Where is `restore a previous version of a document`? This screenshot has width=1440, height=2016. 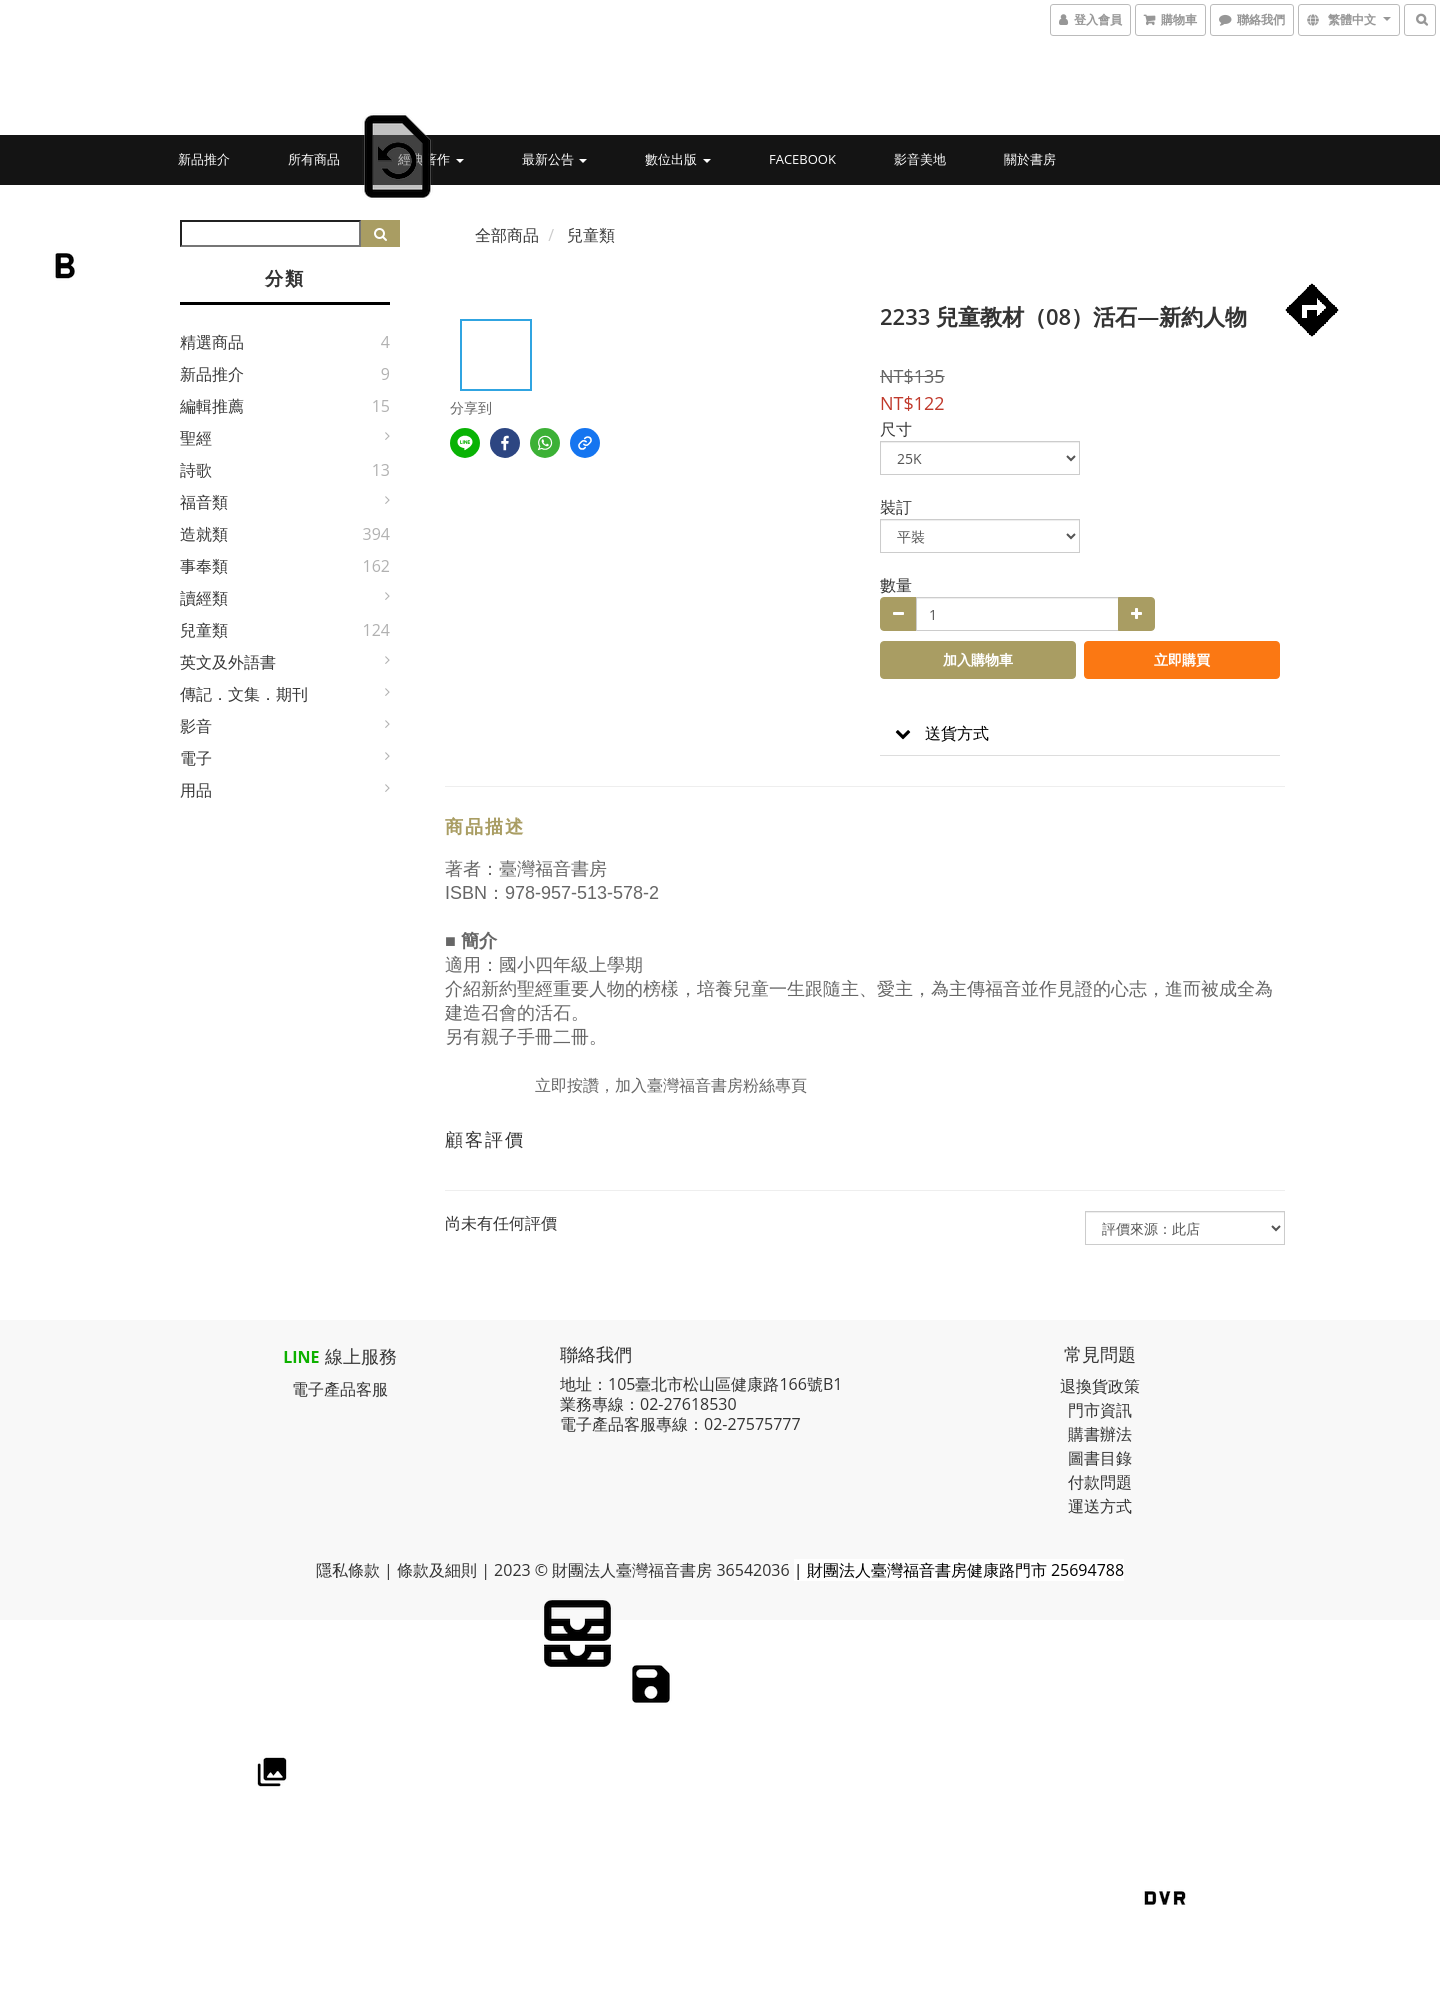 restore a previous version of a document is located at coordinates (397, 156).